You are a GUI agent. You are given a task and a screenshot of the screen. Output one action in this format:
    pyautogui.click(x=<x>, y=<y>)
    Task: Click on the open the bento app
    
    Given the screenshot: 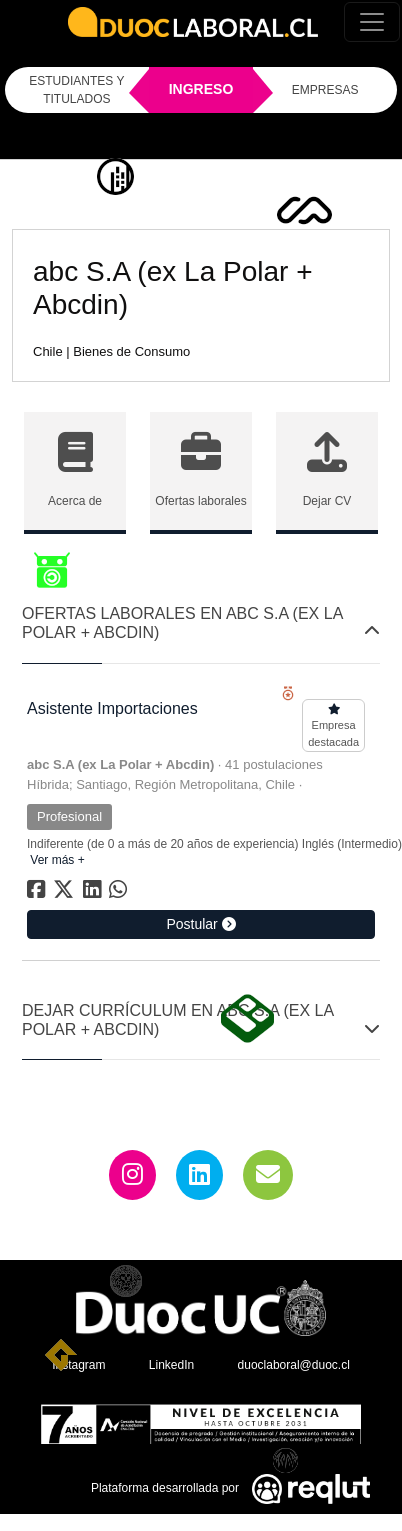 What is the action you would take?
    pyautogui.click(x=247, y=1018)
    